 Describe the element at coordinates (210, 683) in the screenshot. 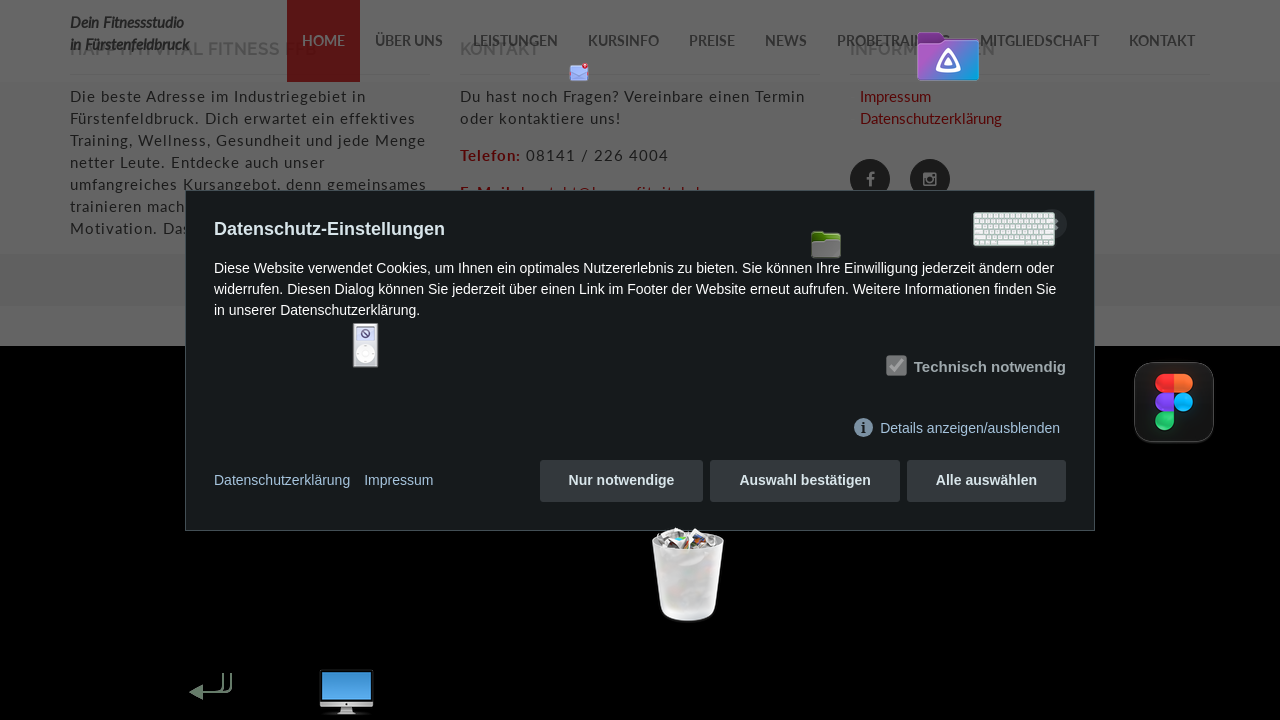

I see `reply to all recipients of an email` at that location.